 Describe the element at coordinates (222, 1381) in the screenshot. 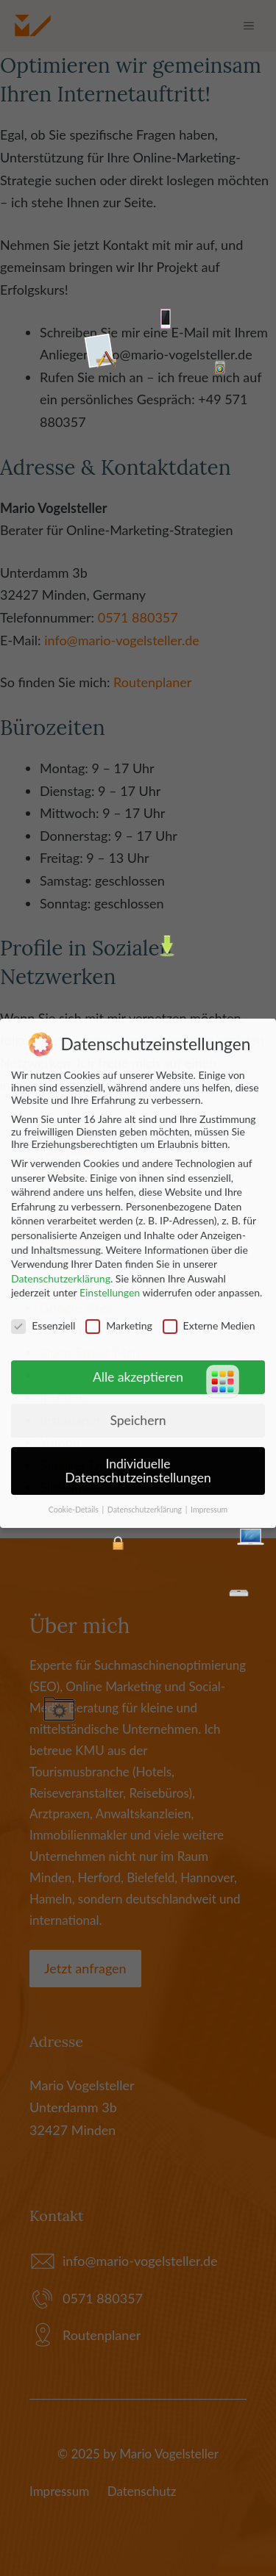

I see `open the app launcher to view all applications` at that location.